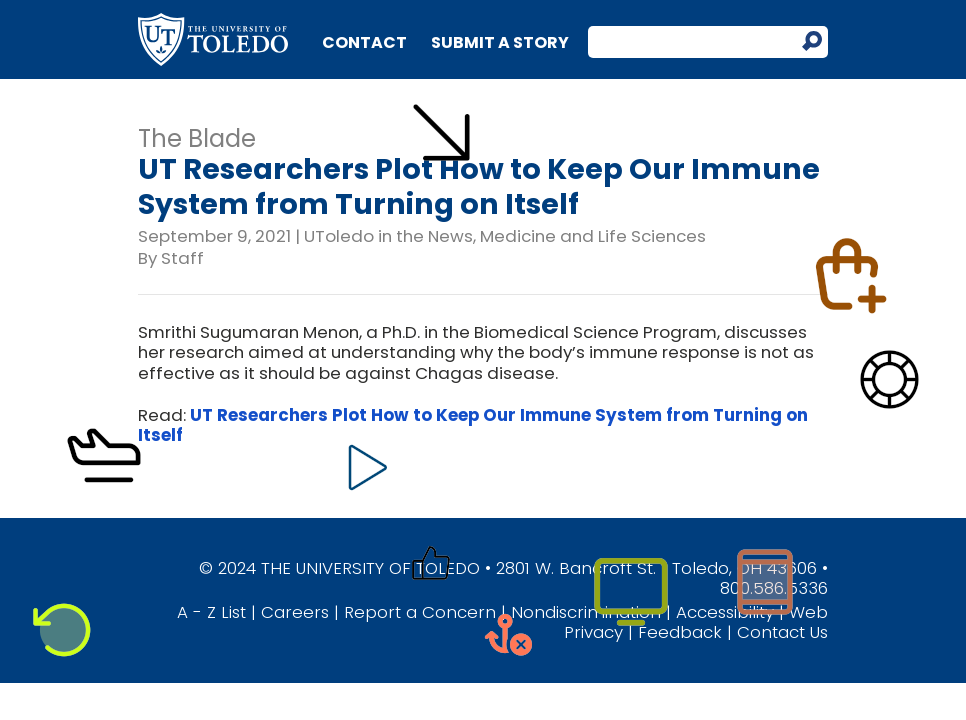 This screenshot has width=966, height=720. I want to click on add item to shopping bag, so click(847, 274).